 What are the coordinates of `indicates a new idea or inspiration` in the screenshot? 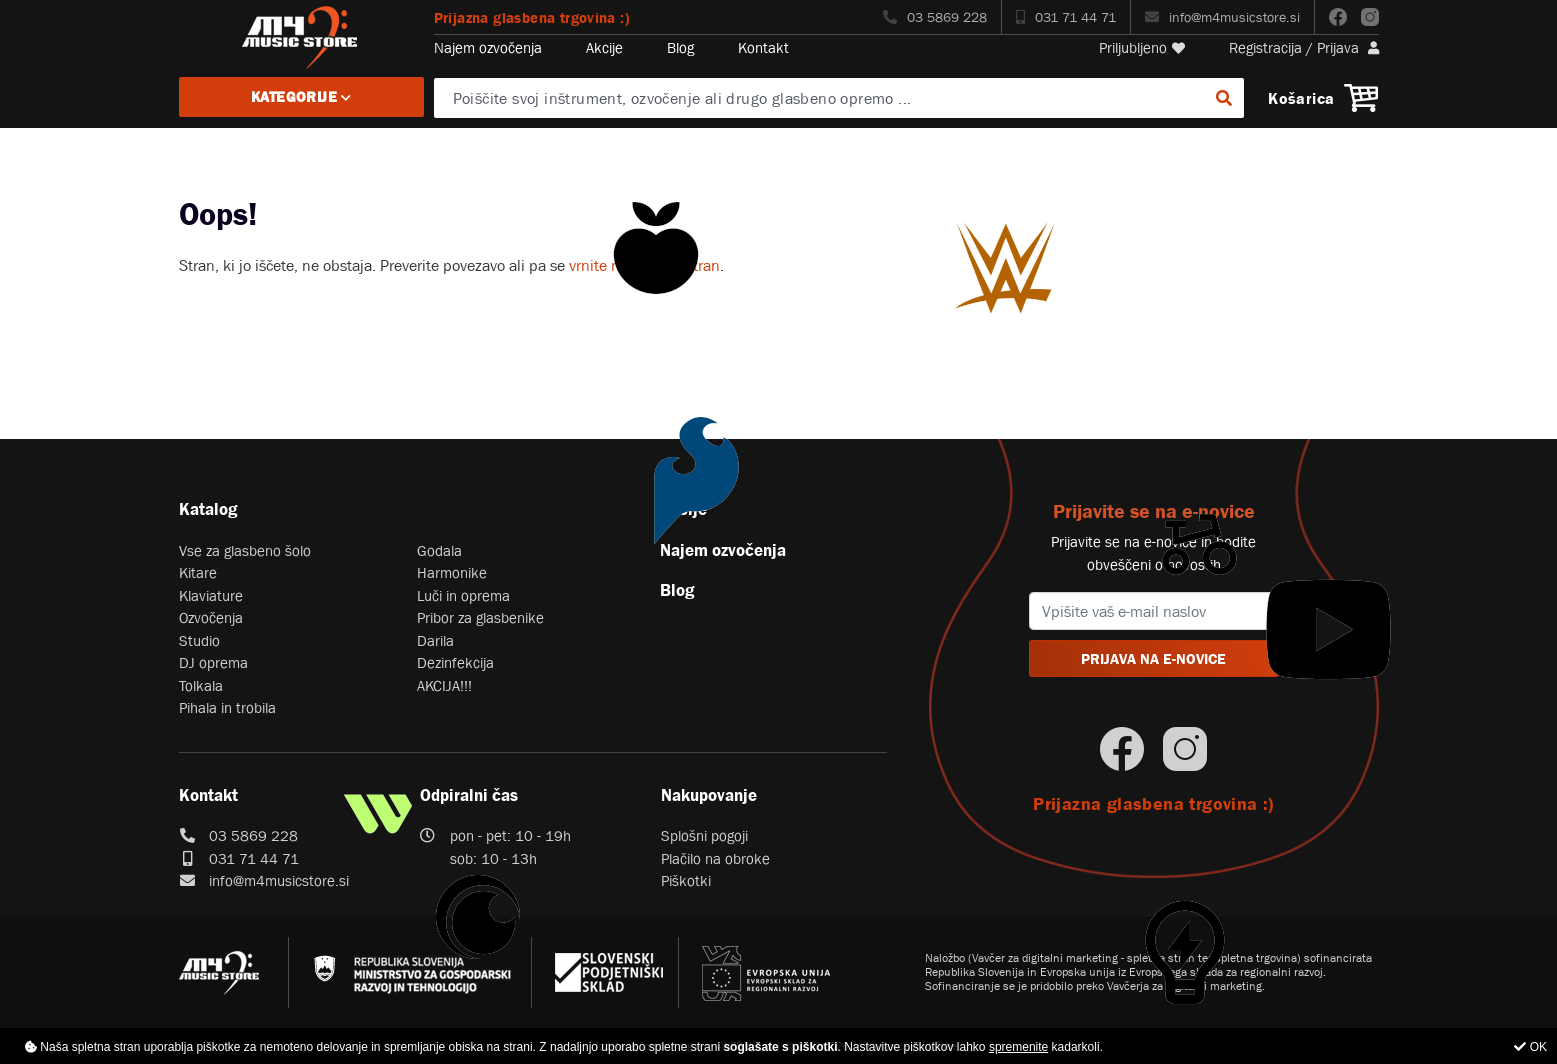 It's located at (1185, 950).